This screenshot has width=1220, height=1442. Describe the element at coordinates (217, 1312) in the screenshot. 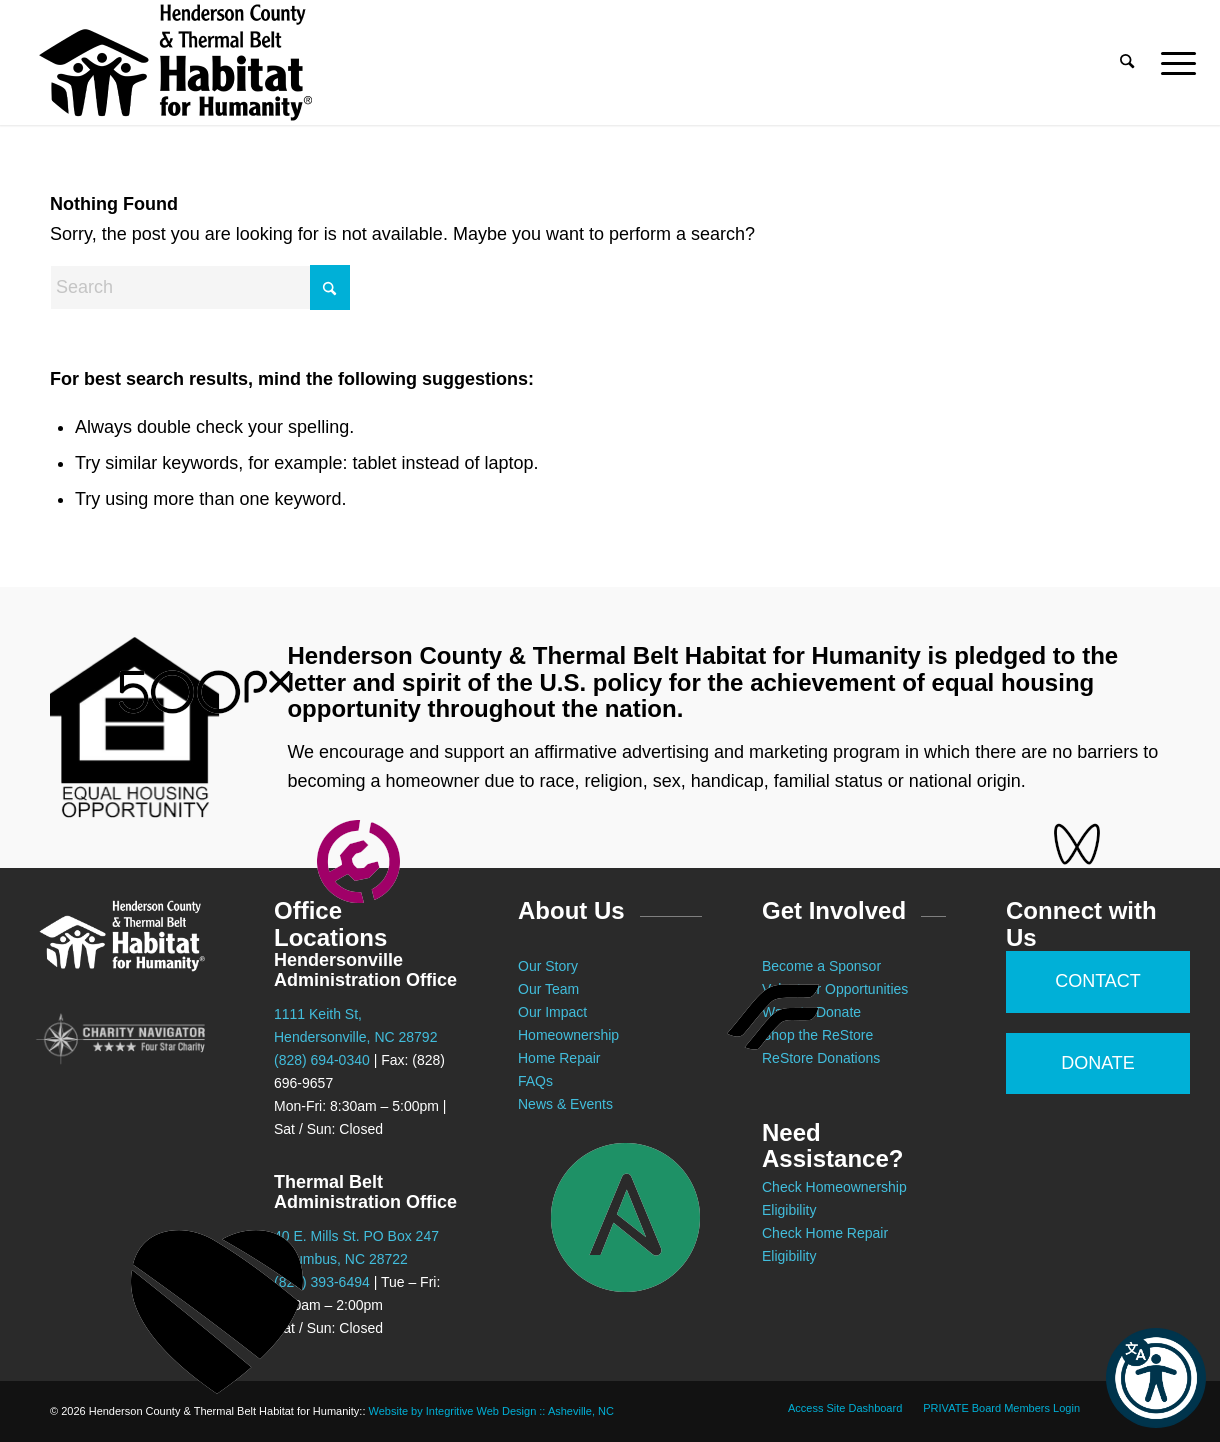

I see `open the Southwest Airlines app` at that location.